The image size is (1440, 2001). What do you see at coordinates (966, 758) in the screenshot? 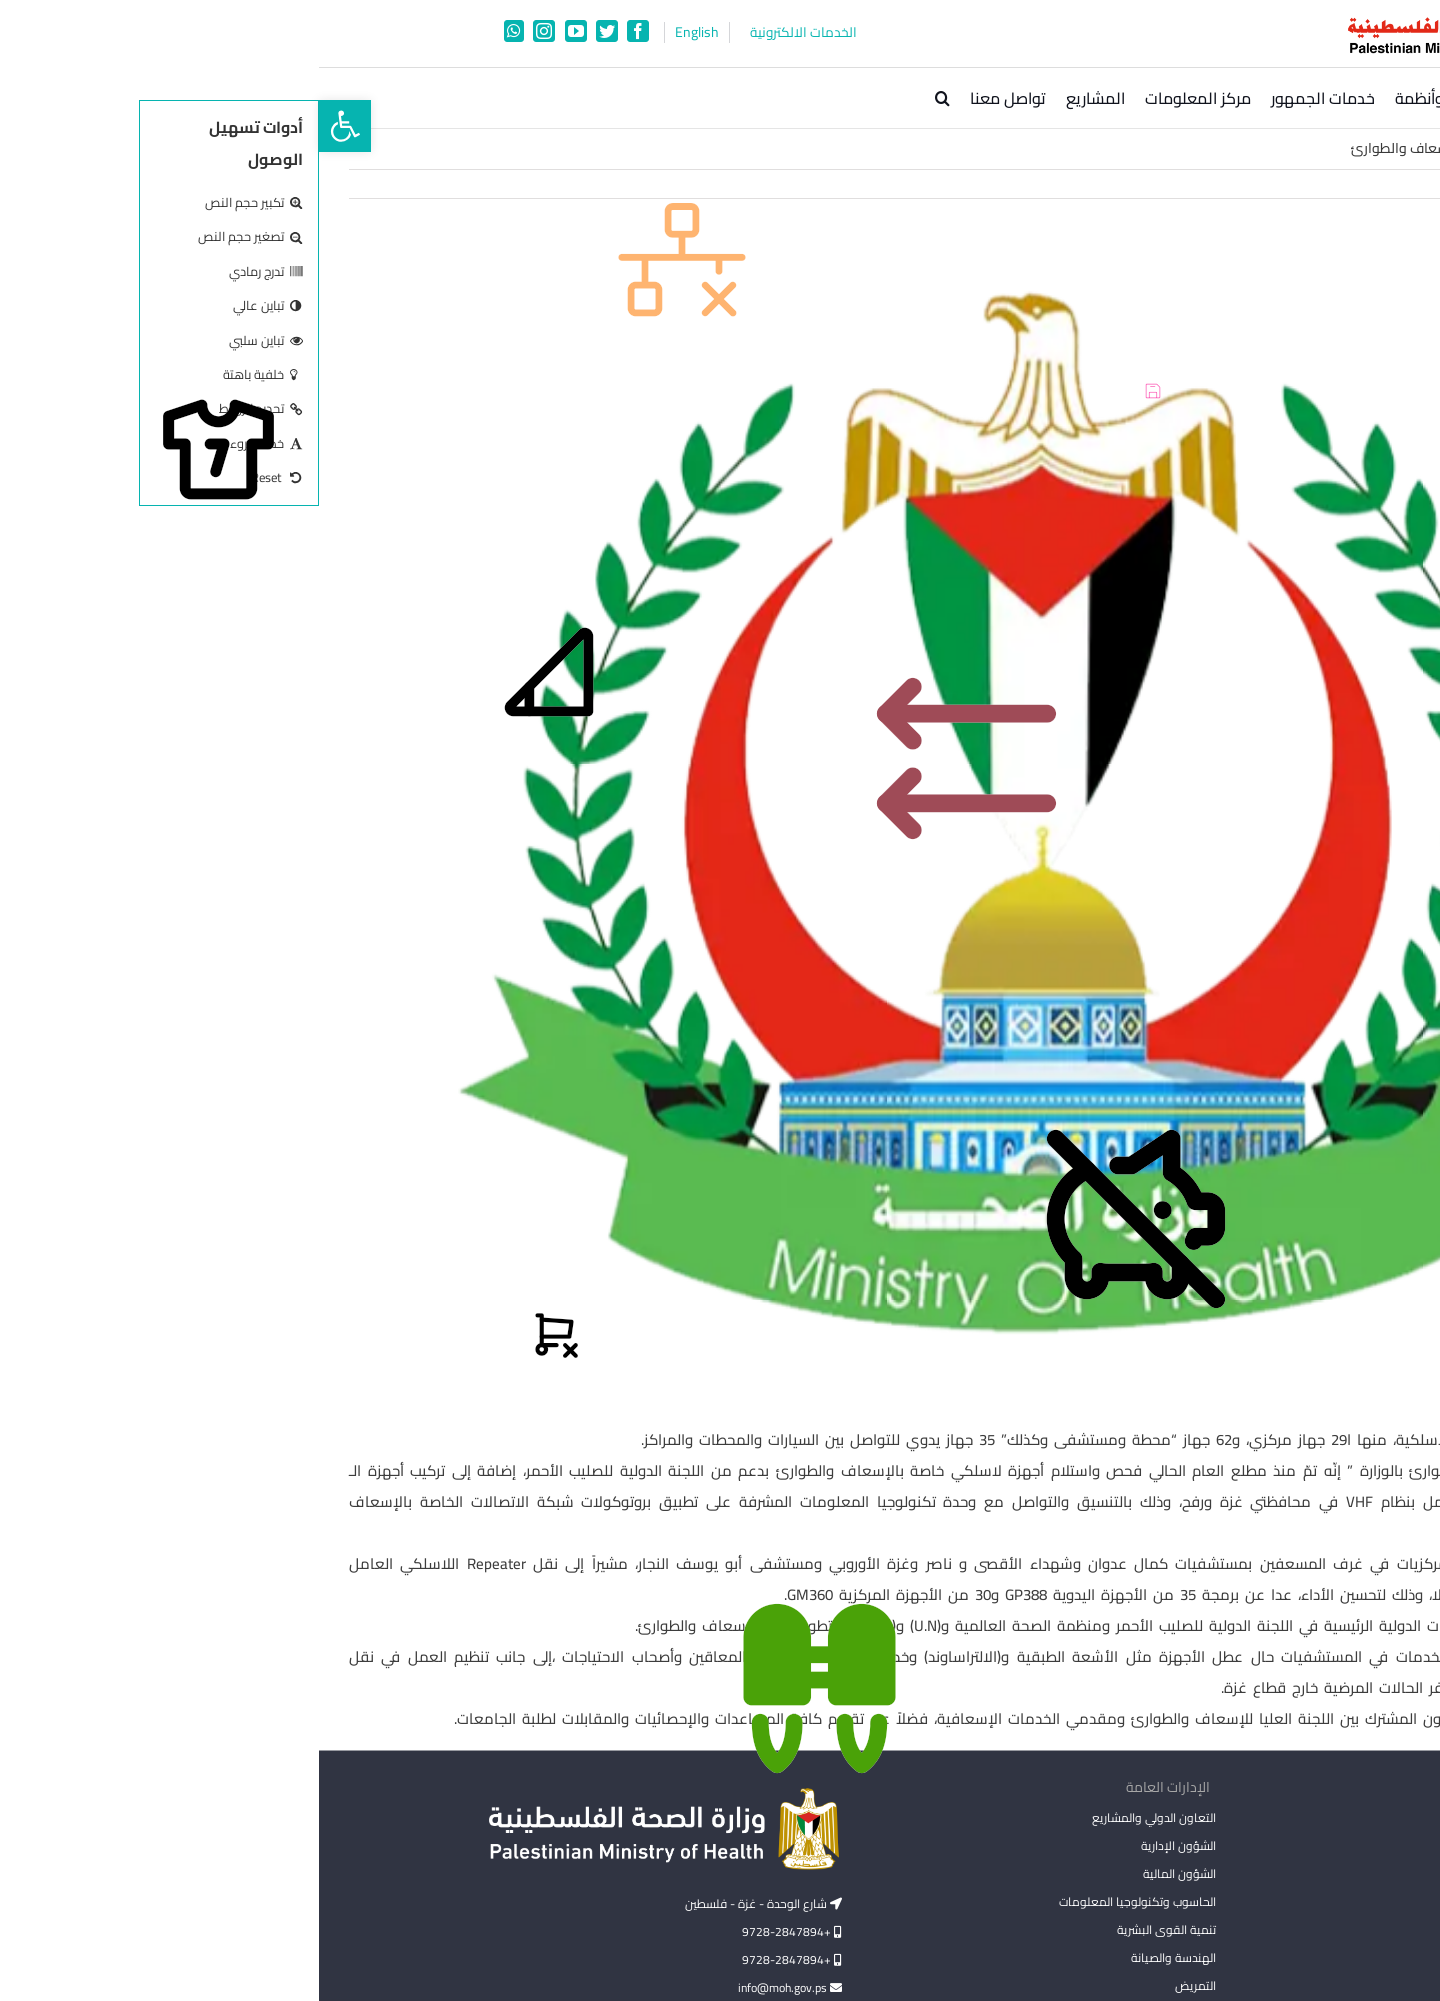
I see `move items to the left` at bounding box center [966, 758].